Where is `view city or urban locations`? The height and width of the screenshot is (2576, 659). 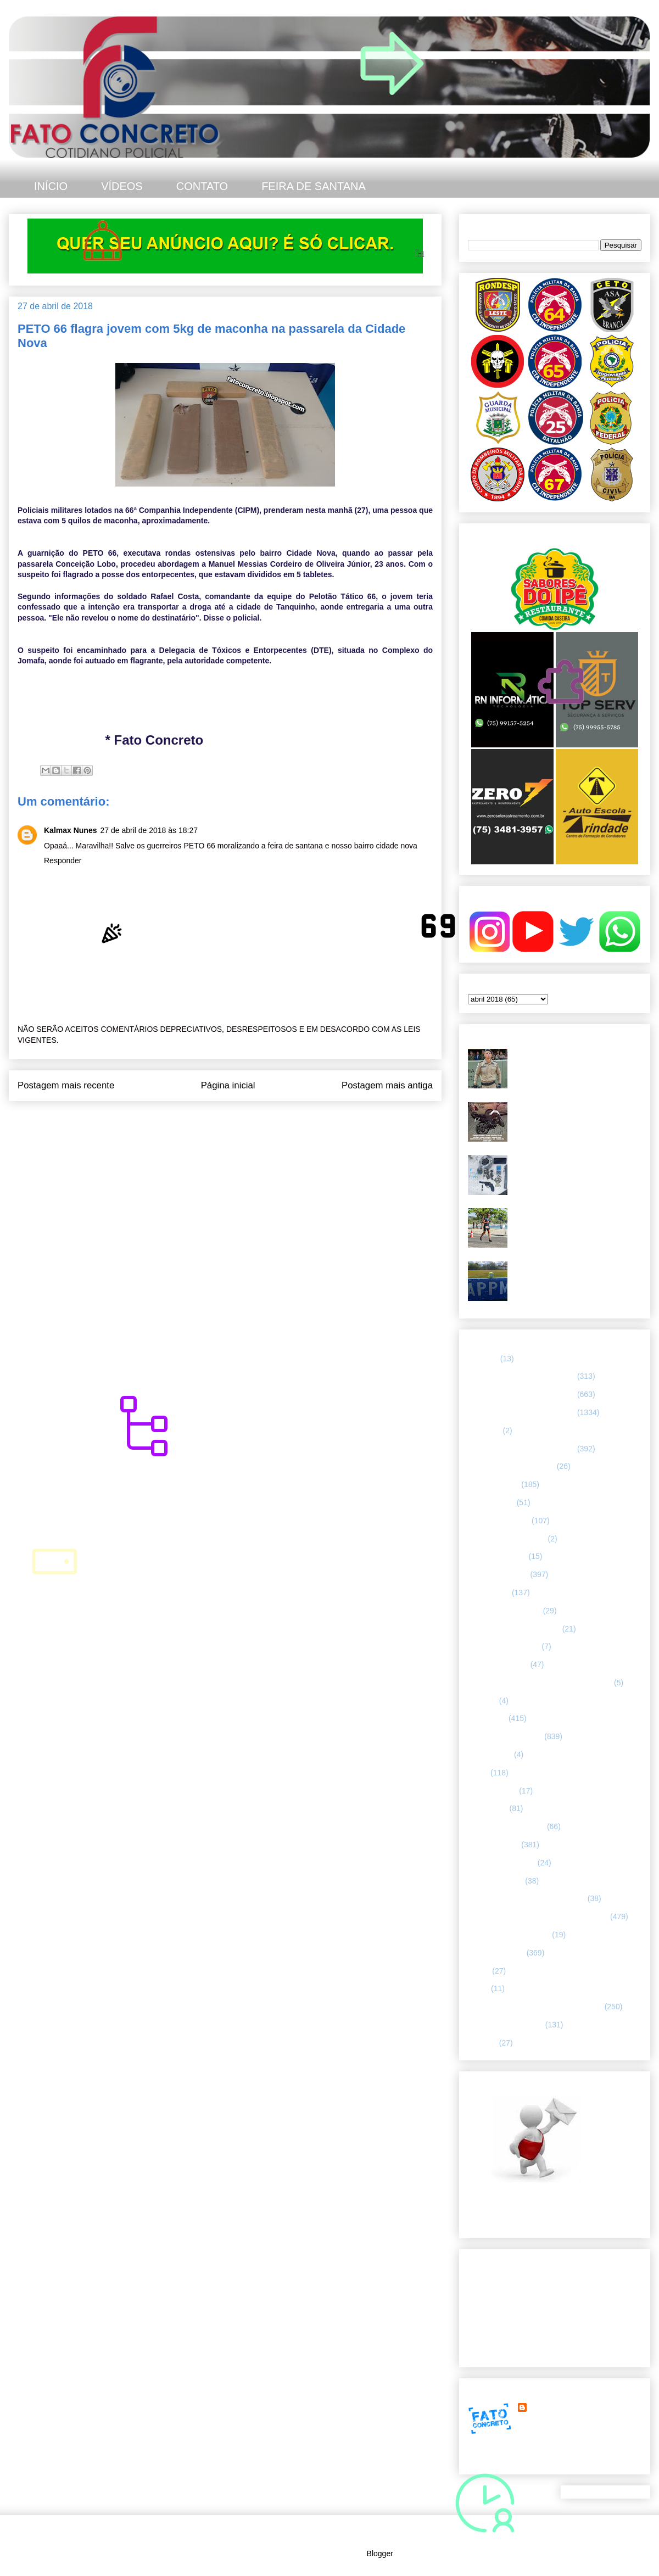
view city or urban locations is located at coordinates (420, 253).